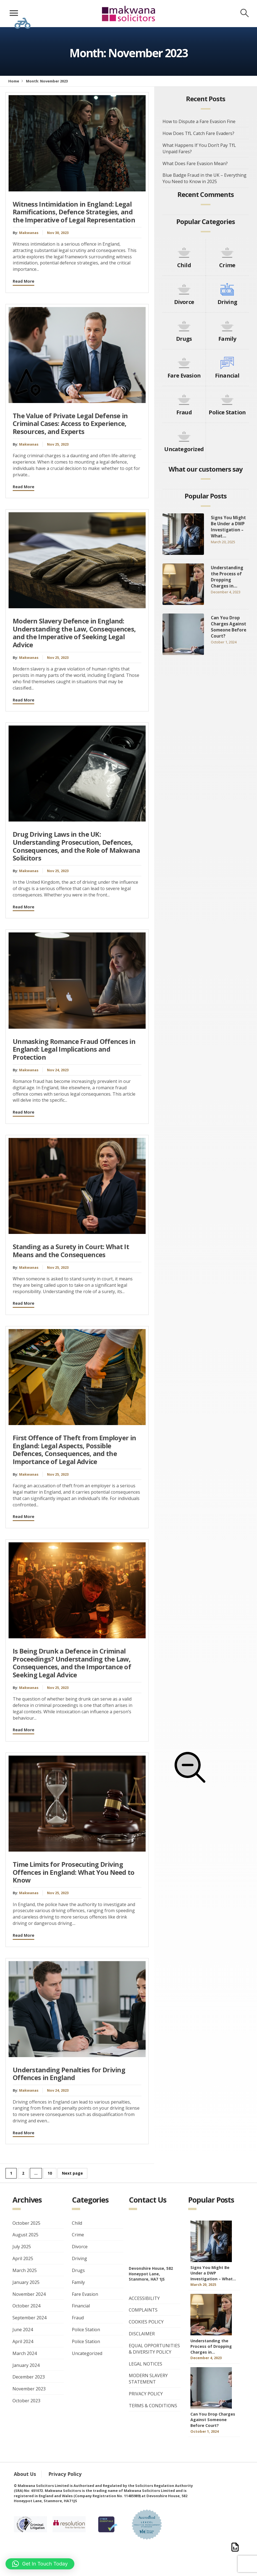  What do you see at coordinates (190, 1767) in the screenshot?
I see `zoom out of the current view` at bounding box center [190, 1767].